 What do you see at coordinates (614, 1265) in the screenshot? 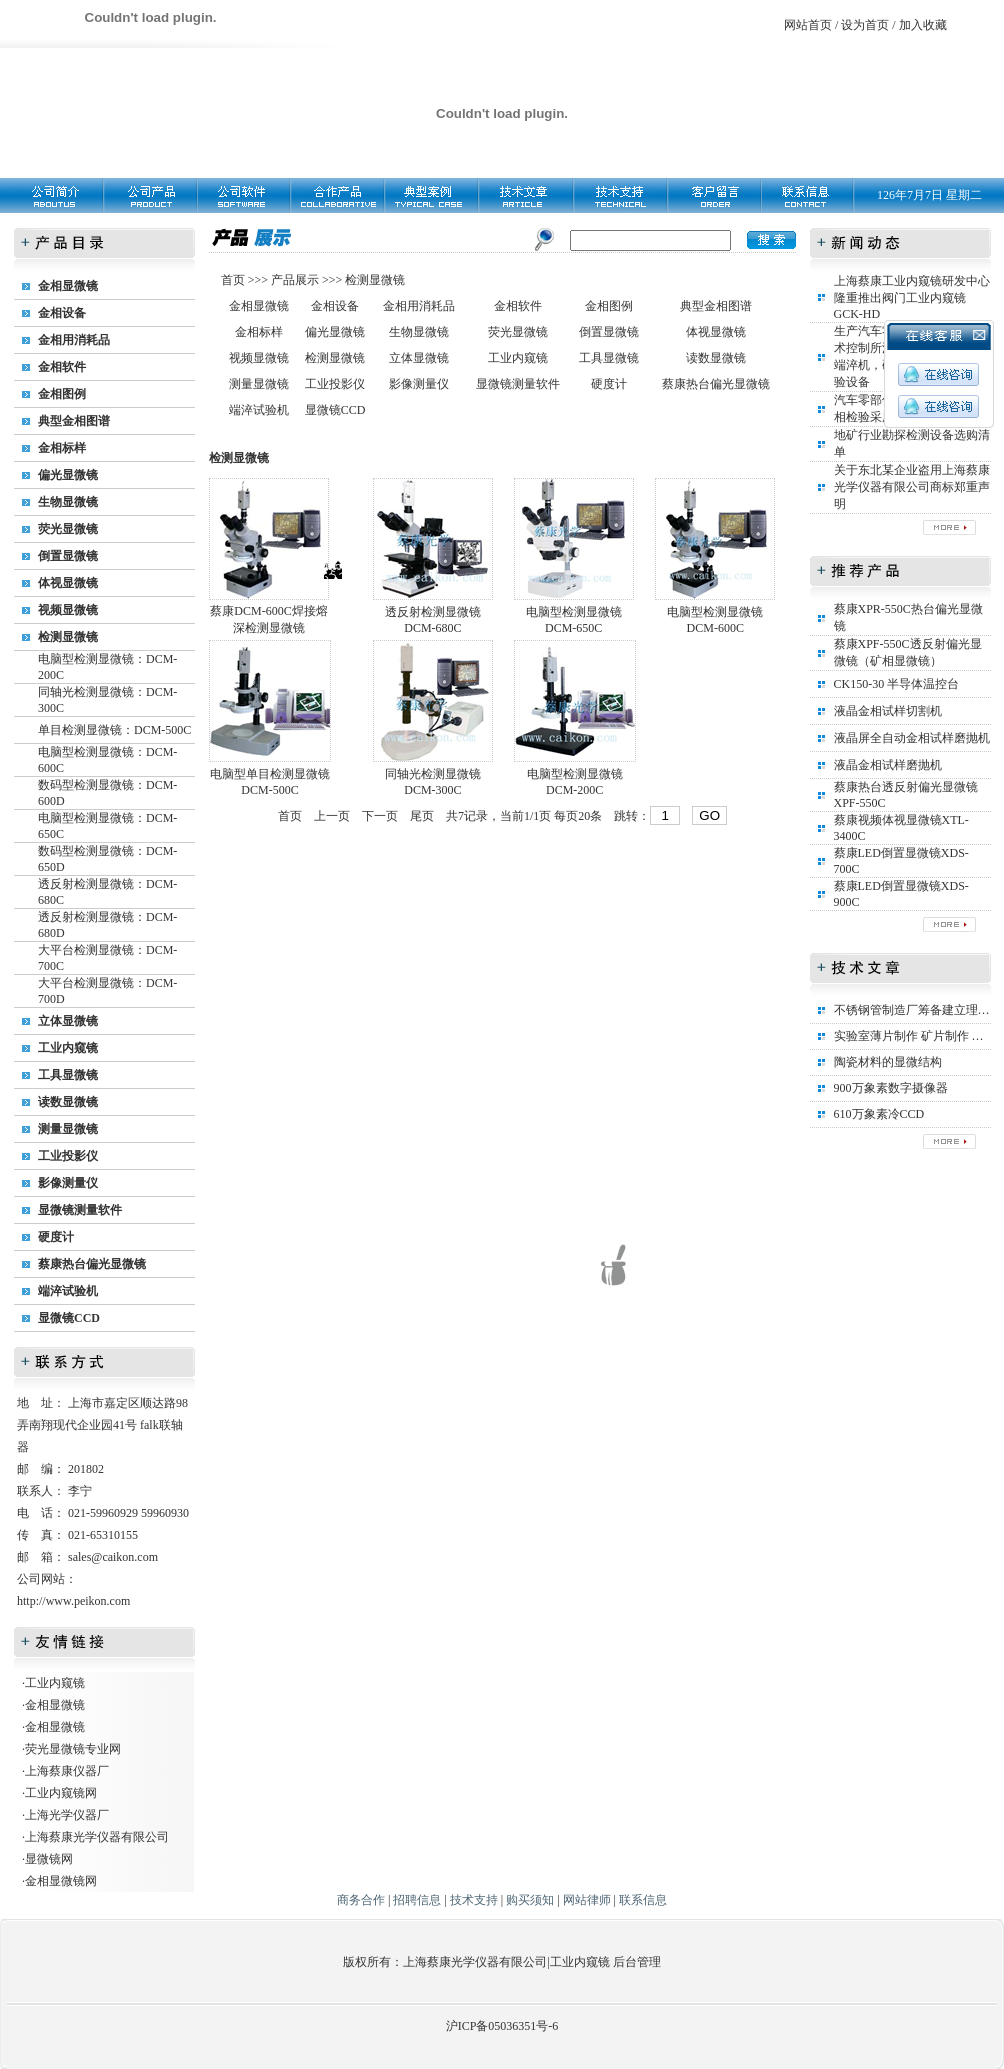
I see `access honey or sweet reward items` at bounding box center [614, 1265].